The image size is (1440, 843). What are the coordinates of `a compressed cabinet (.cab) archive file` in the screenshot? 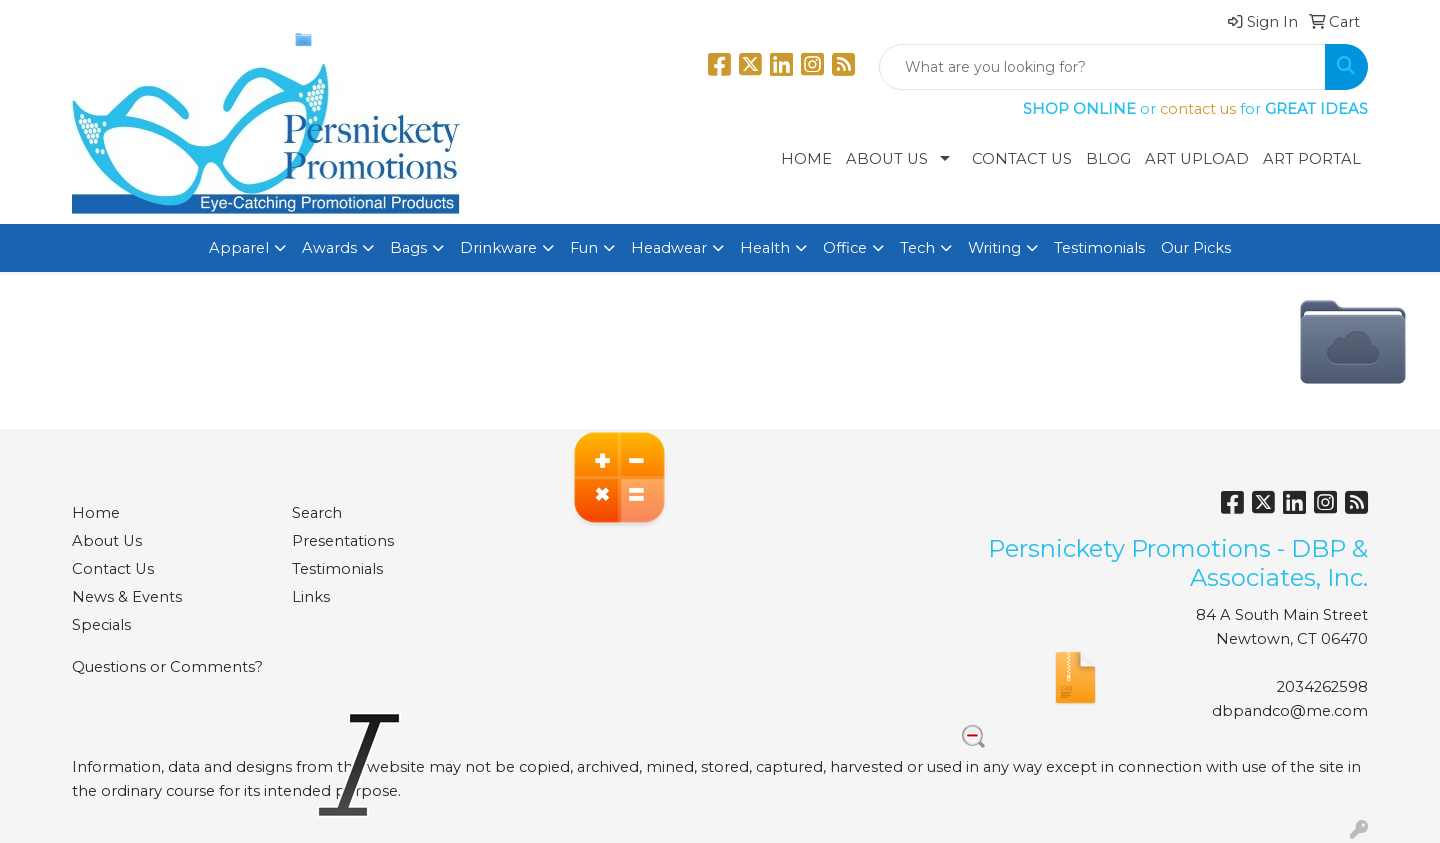 It's located at (1075, 678).